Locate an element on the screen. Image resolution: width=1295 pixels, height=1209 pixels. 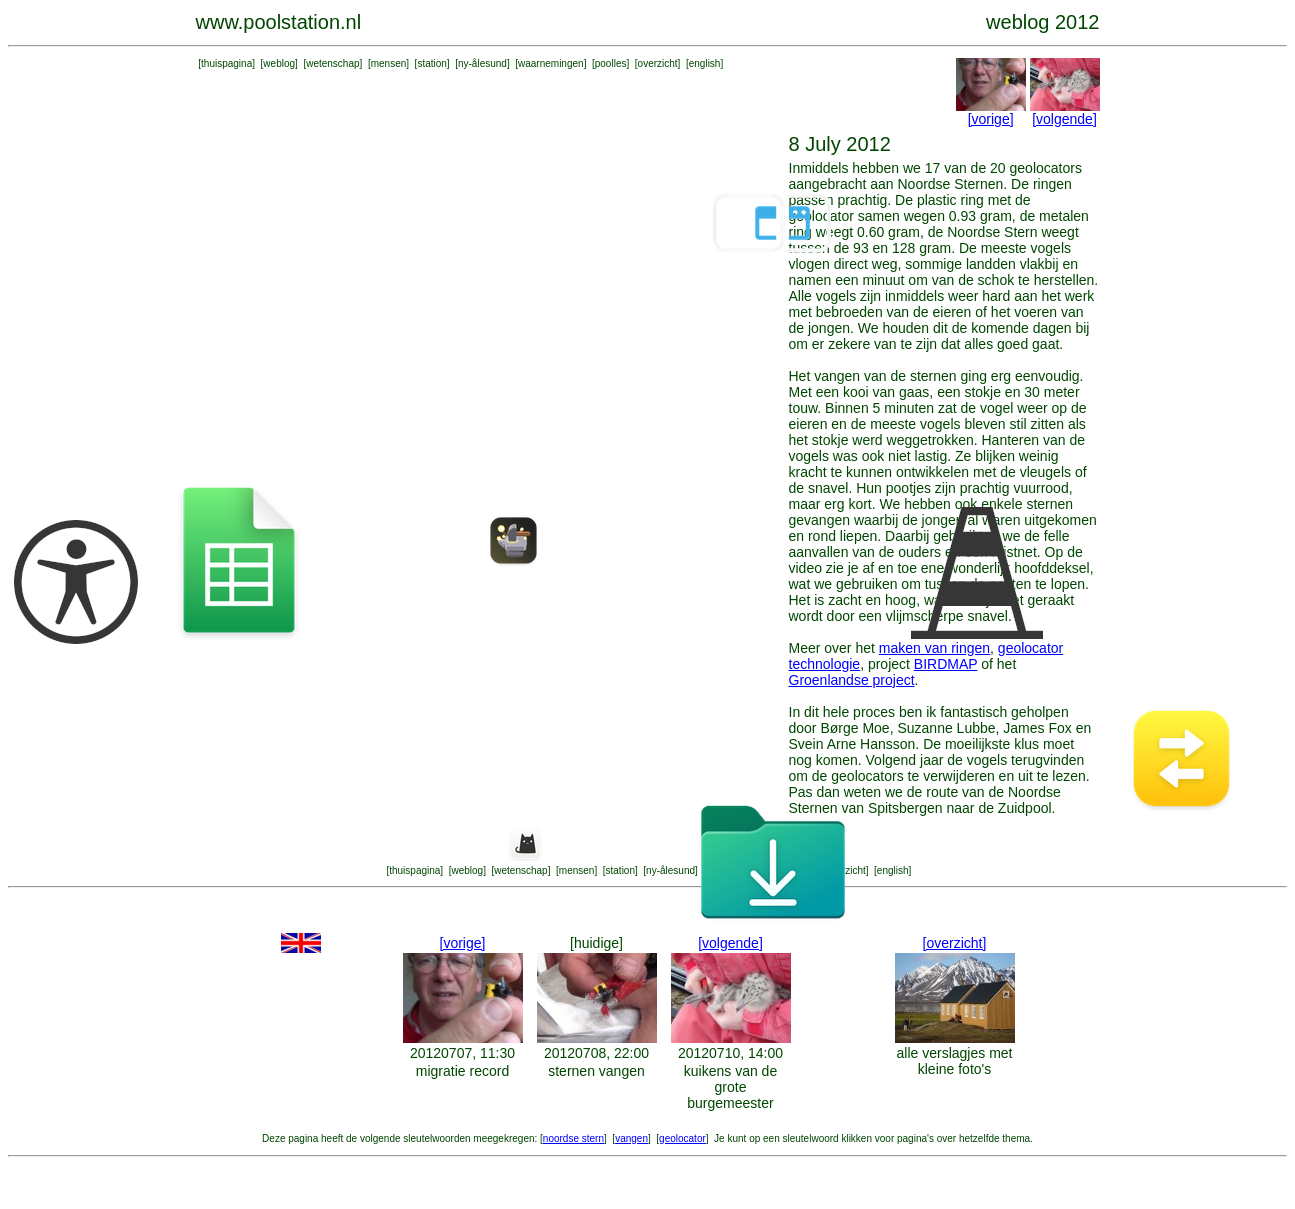
open the Clash proxy app is located at coordinates (525, 843).